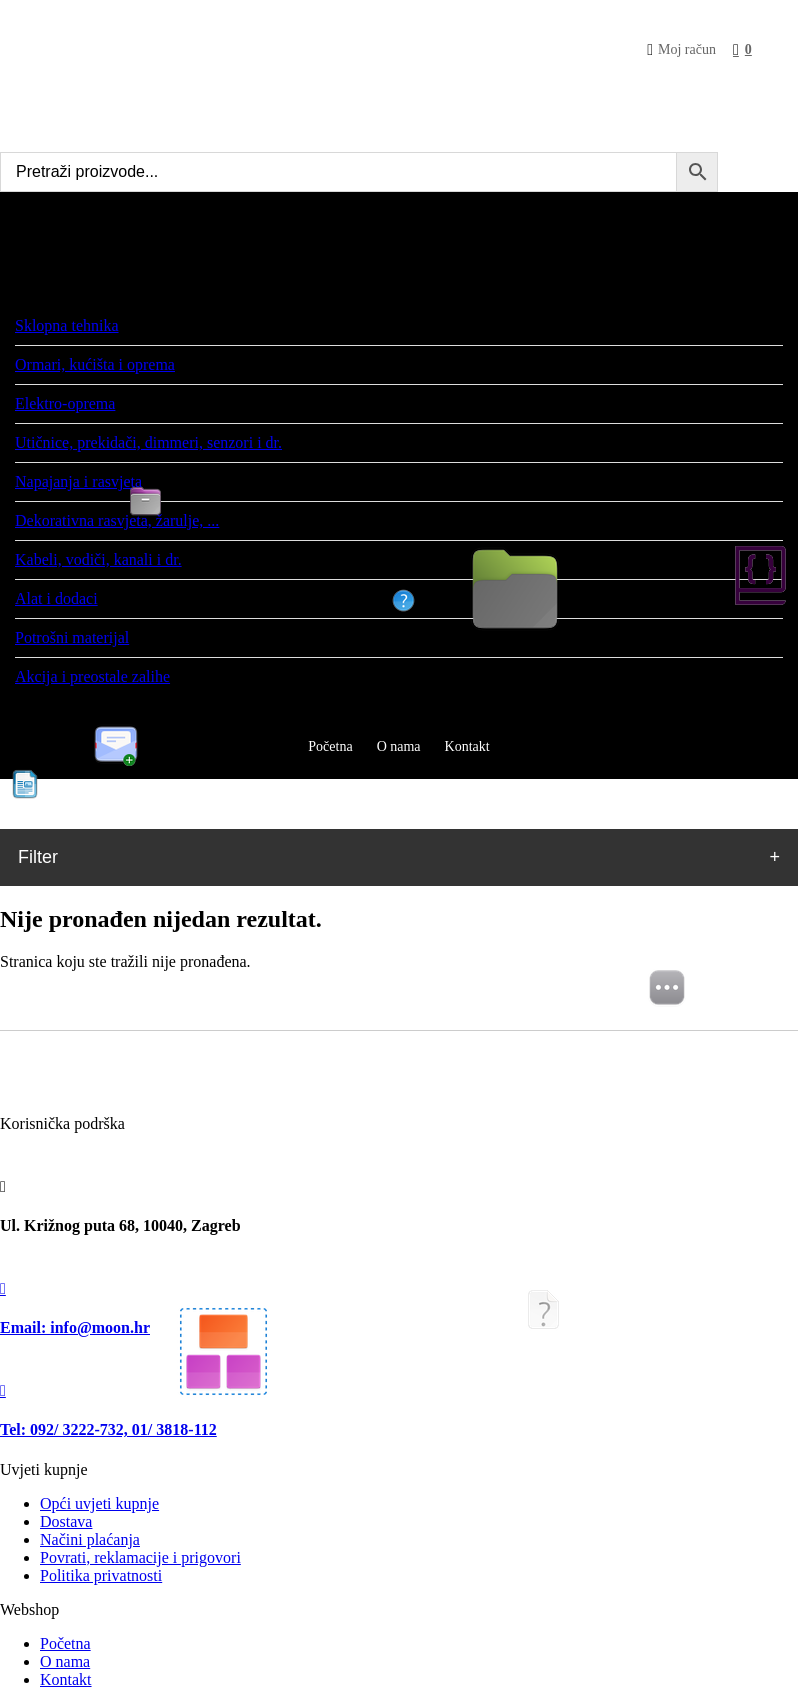 This screenshot has width=798, height=1702. Describe the element at coordinates (667, 988) in the screenshot. I see `open additional menu options` at that location.